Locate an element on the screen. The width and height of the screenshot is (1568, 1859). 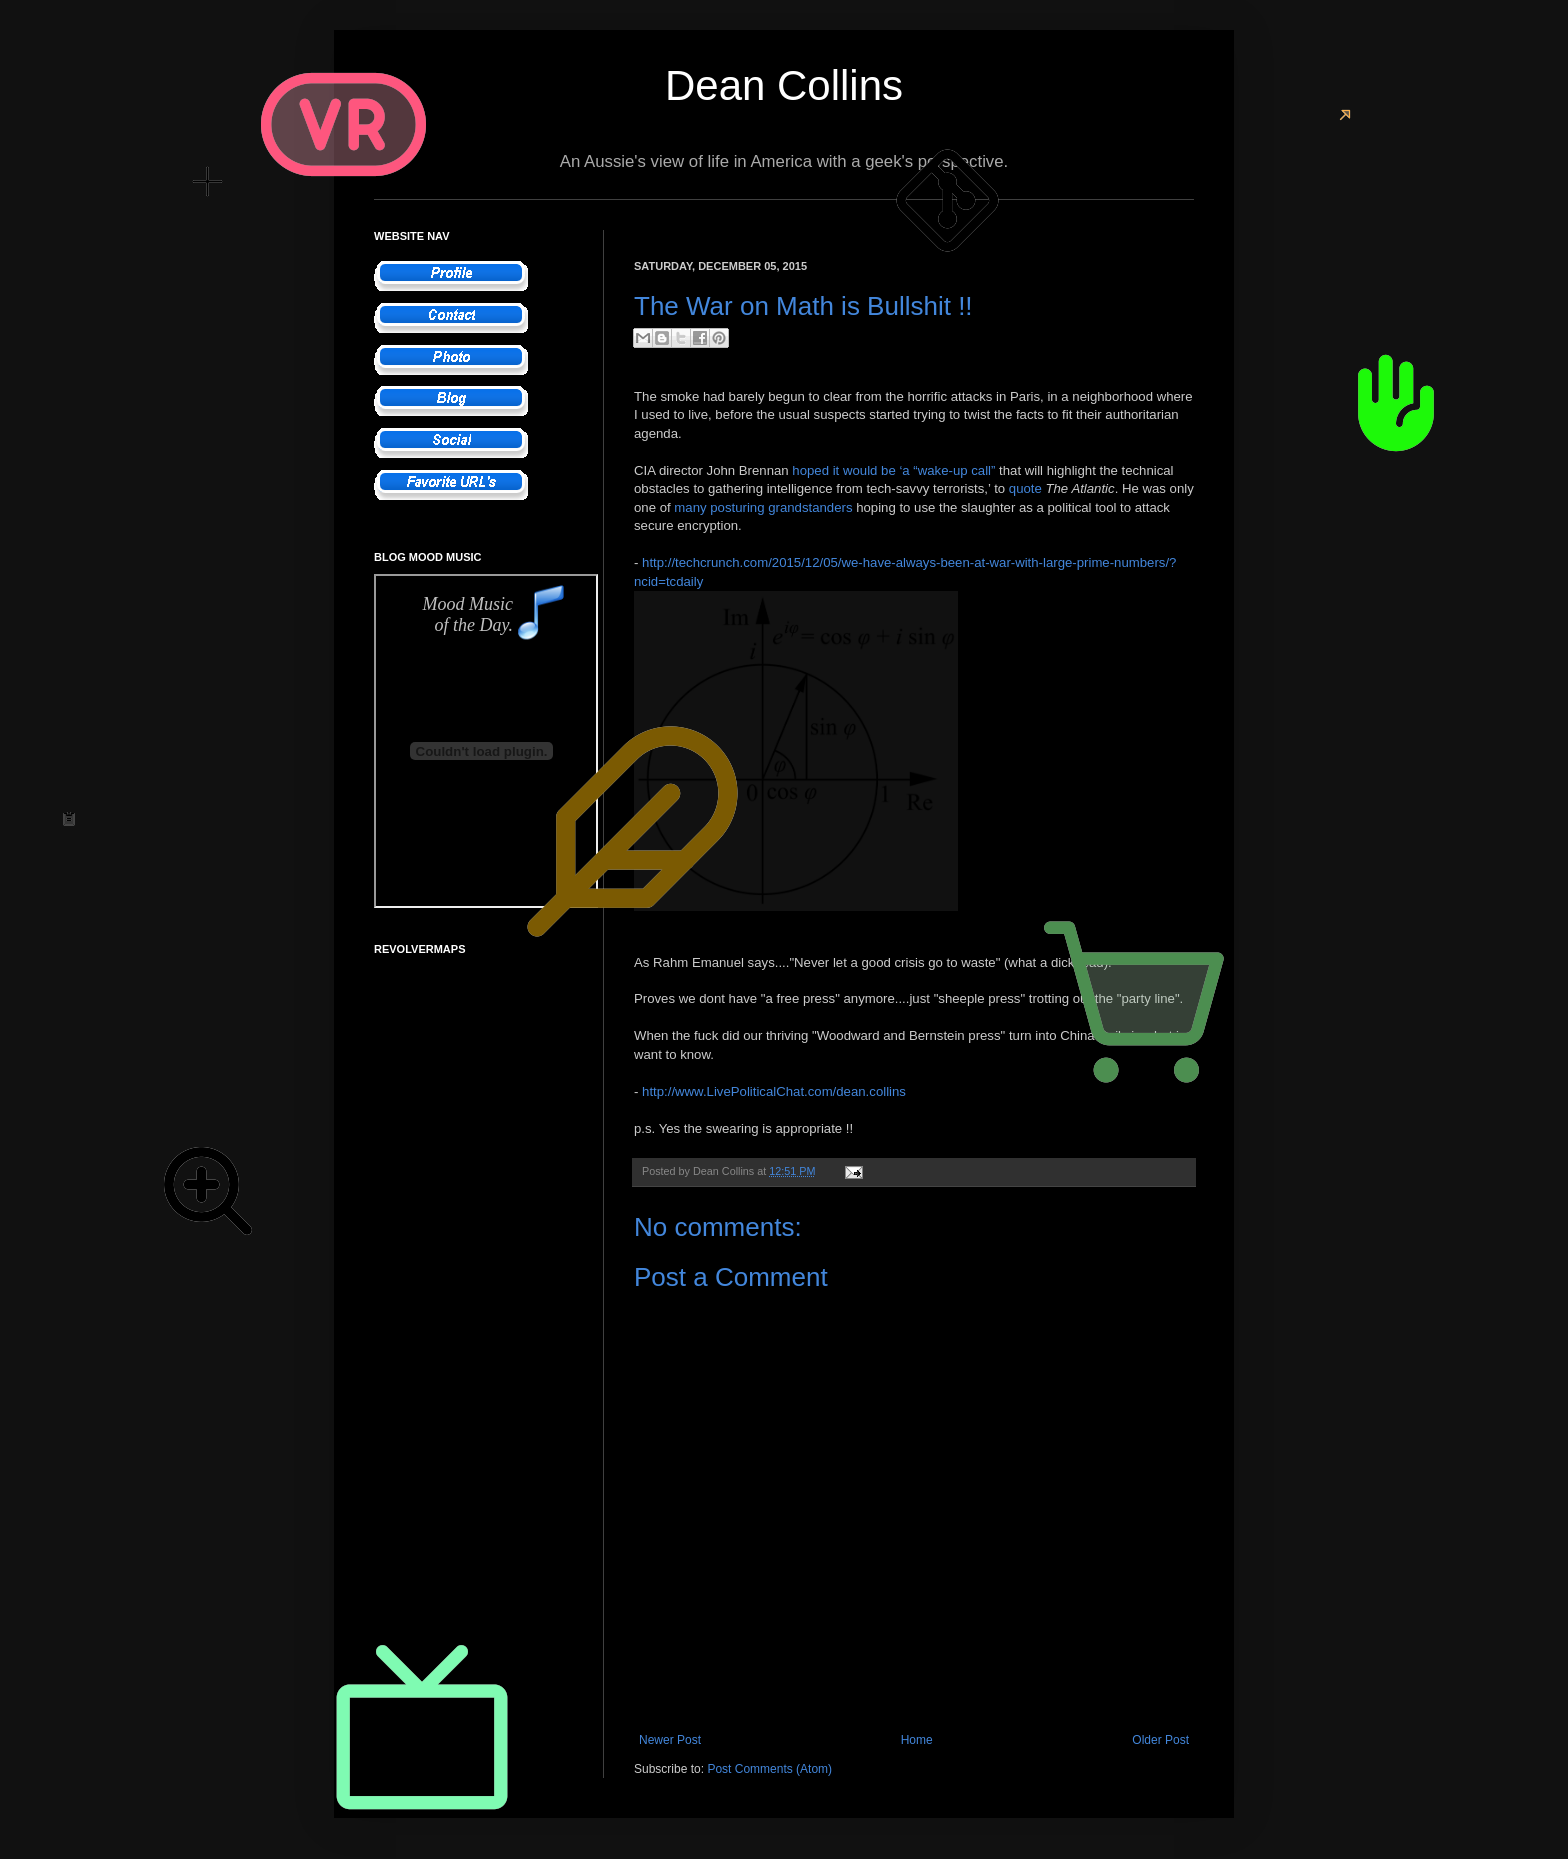
view clipboard contents is located at coordinates (69, 819).